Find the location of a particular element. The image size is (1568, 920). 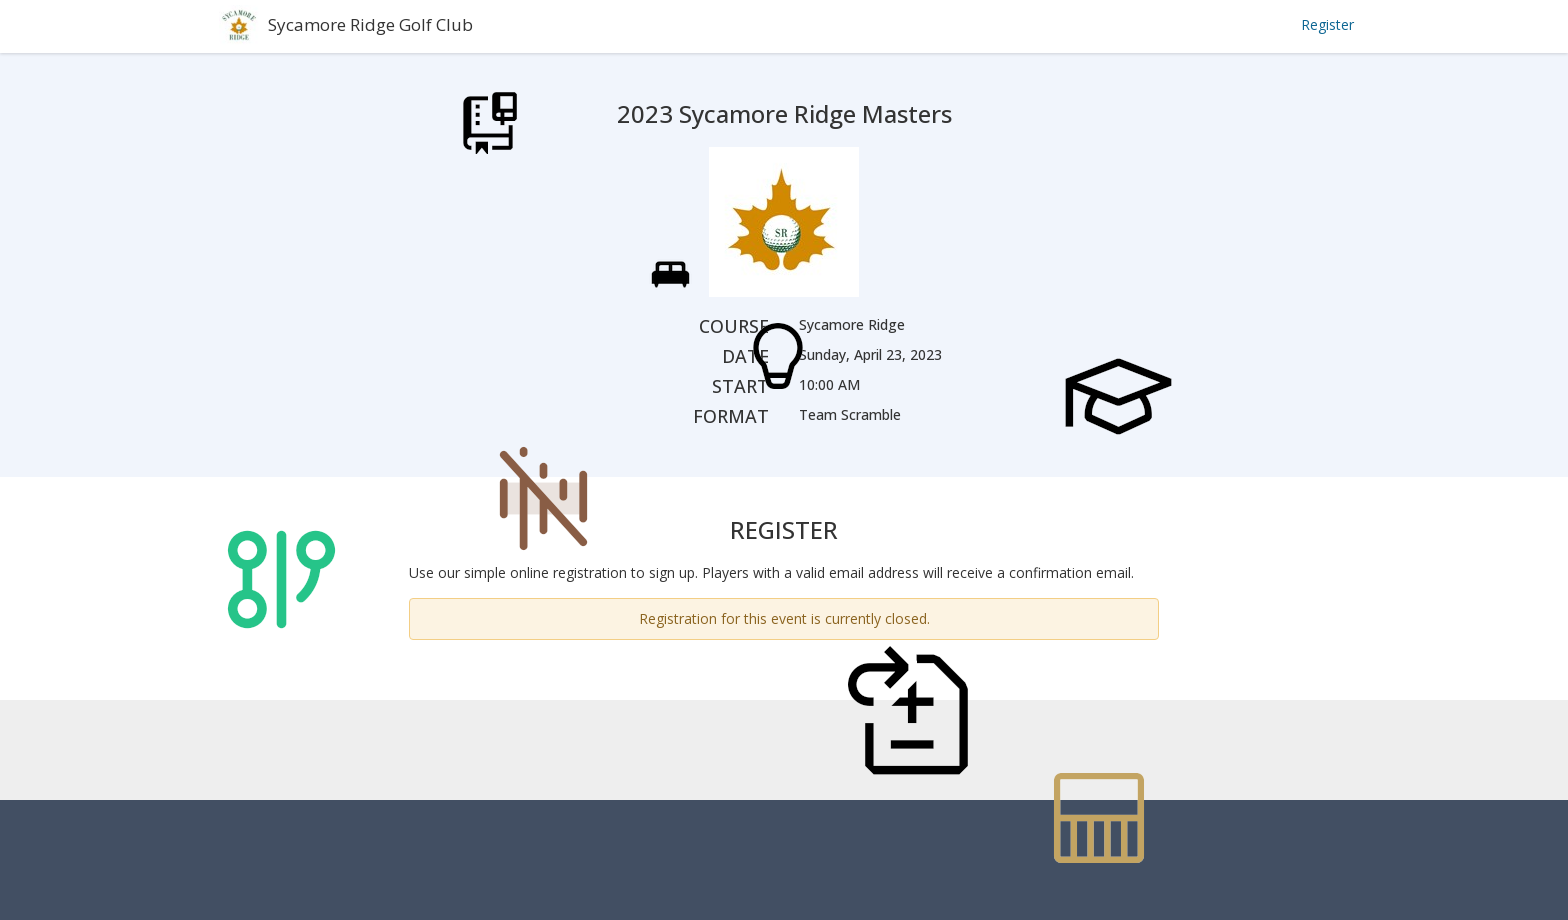

audio waveform disabled or muted is located at coordinates (543, 498).